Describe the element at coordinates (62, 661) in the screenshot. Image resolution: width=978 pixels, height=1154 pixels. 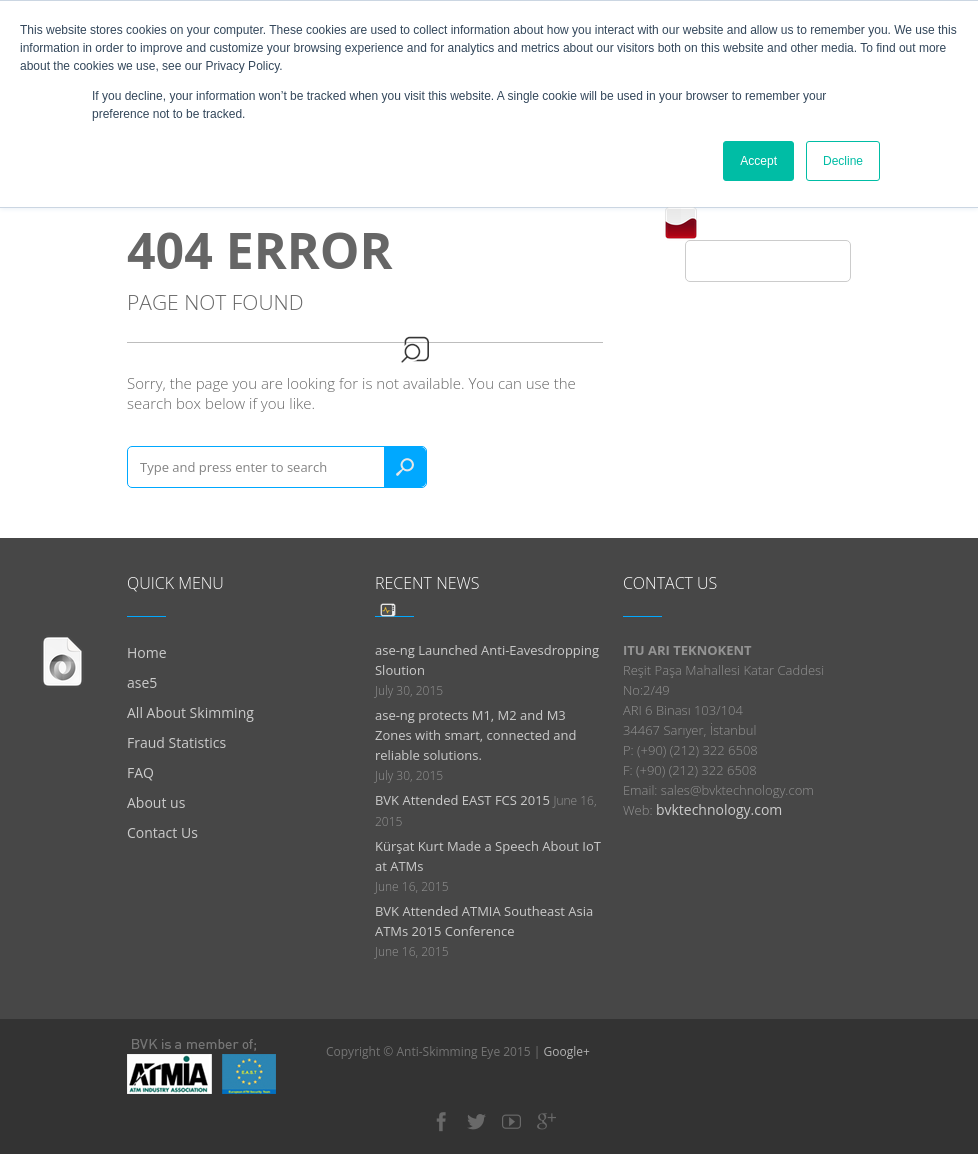
I see `a JSON file type indicator` at that location.